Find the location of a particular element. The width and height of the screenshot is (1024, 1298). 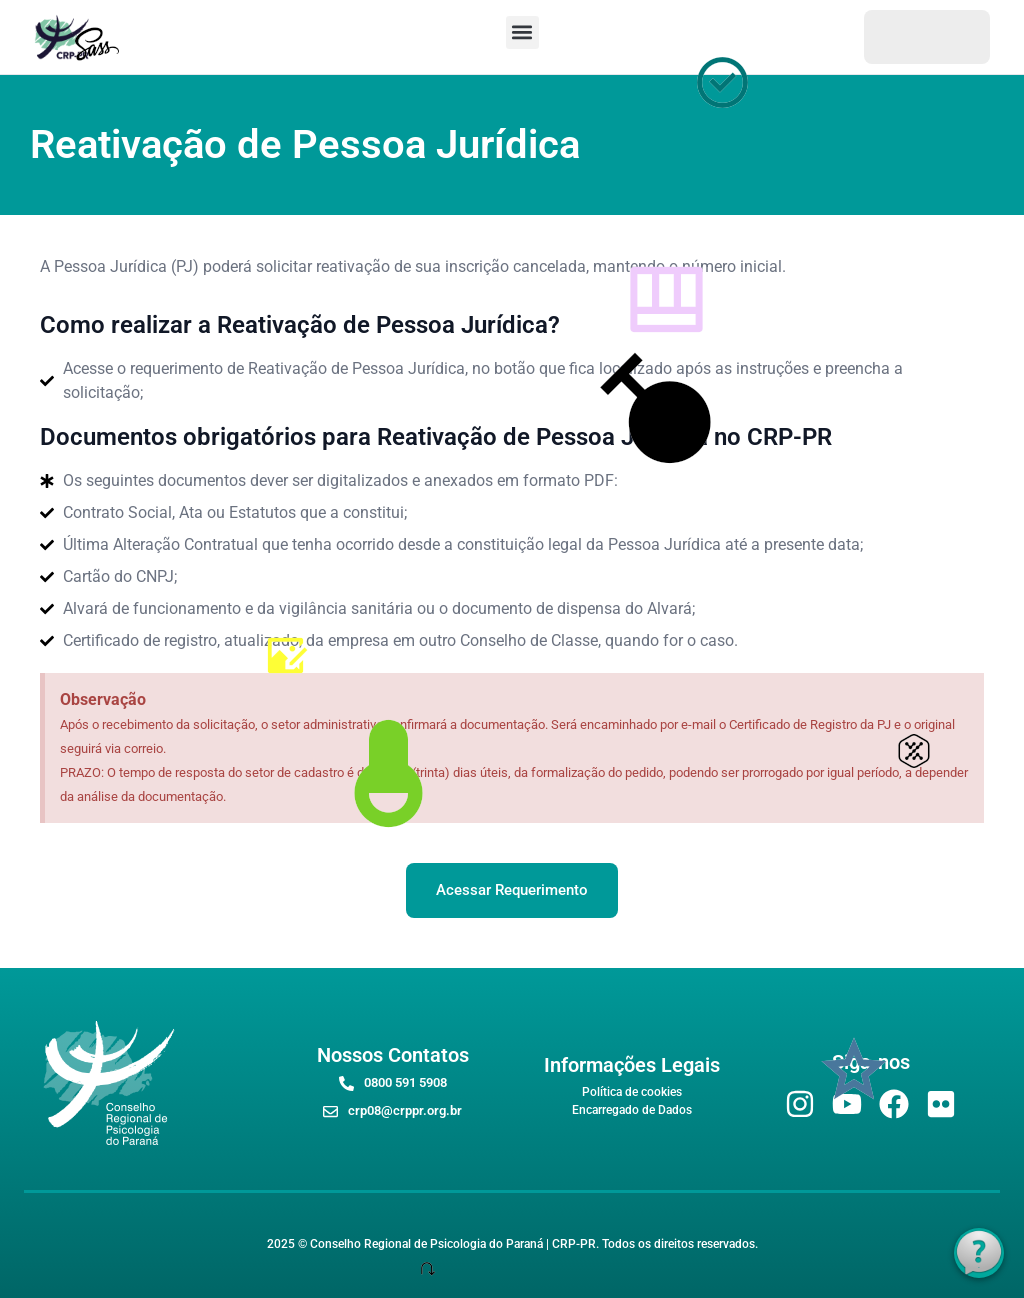

indicates a completed or successful action is located at coordinates (722, 82).